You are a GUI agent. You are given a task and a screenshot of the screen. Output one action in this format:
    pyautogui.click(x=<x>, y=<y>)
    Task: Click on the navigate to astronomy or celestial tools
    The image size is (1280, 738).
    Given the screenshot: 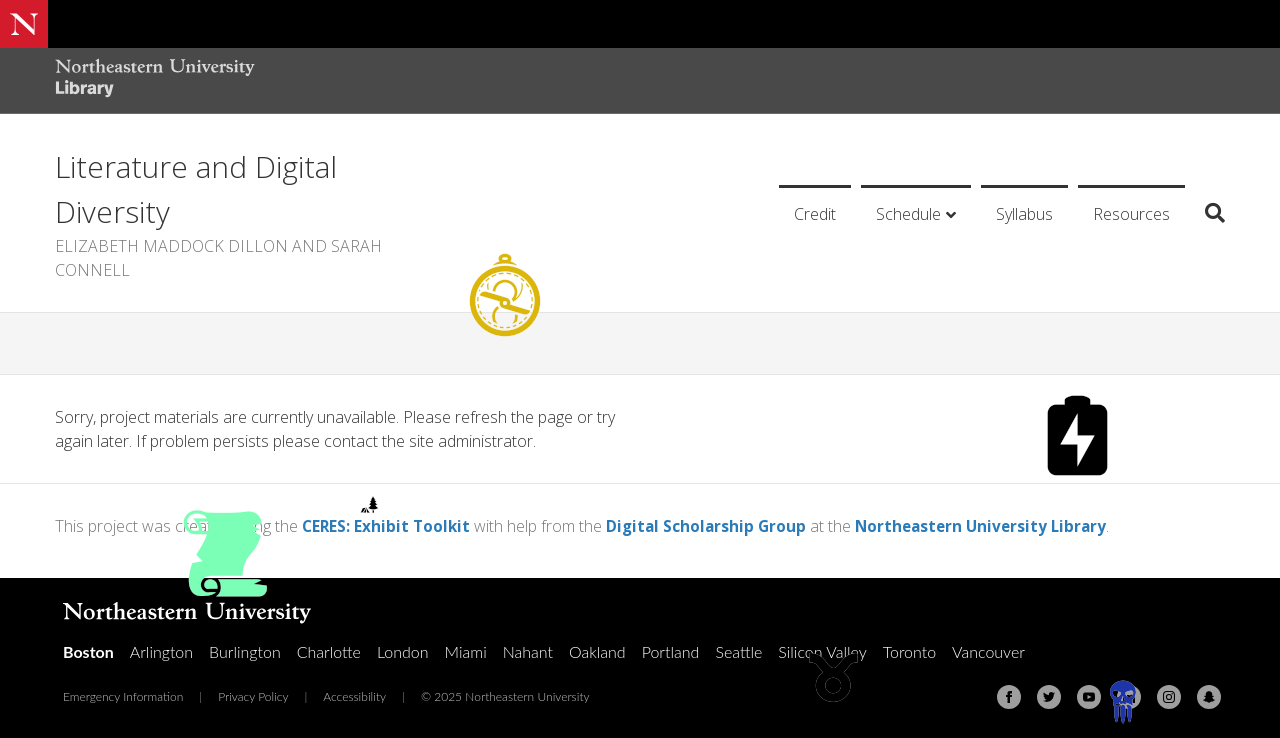 What is the action you would take?
    pyautogui.click(x=505, y=295)
    